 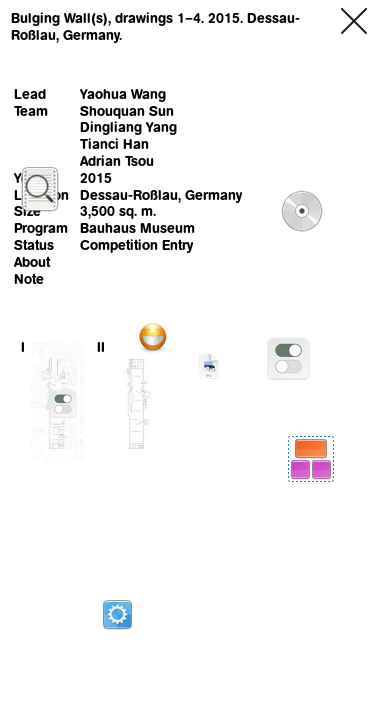 What do you see at coordinates (302, 211) in the screenshot?
I see `indicates a DVD or optical disc drive` at bounding box center [302, 211].